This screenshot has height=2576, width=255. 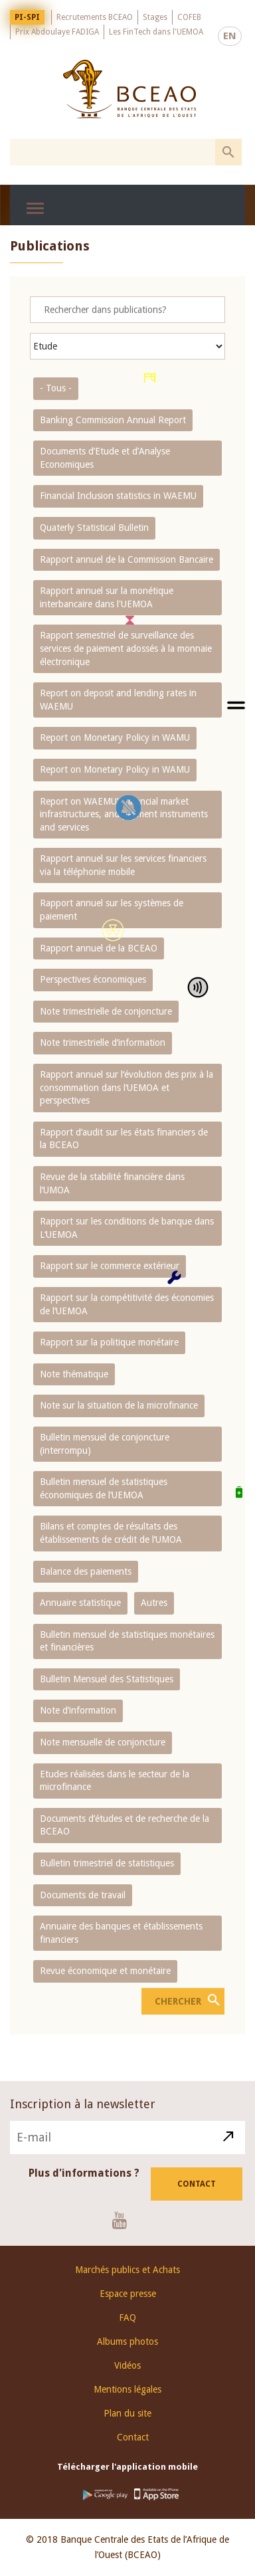 I want to click on indicates loading or processing in progress, so click(x=129, y=620).